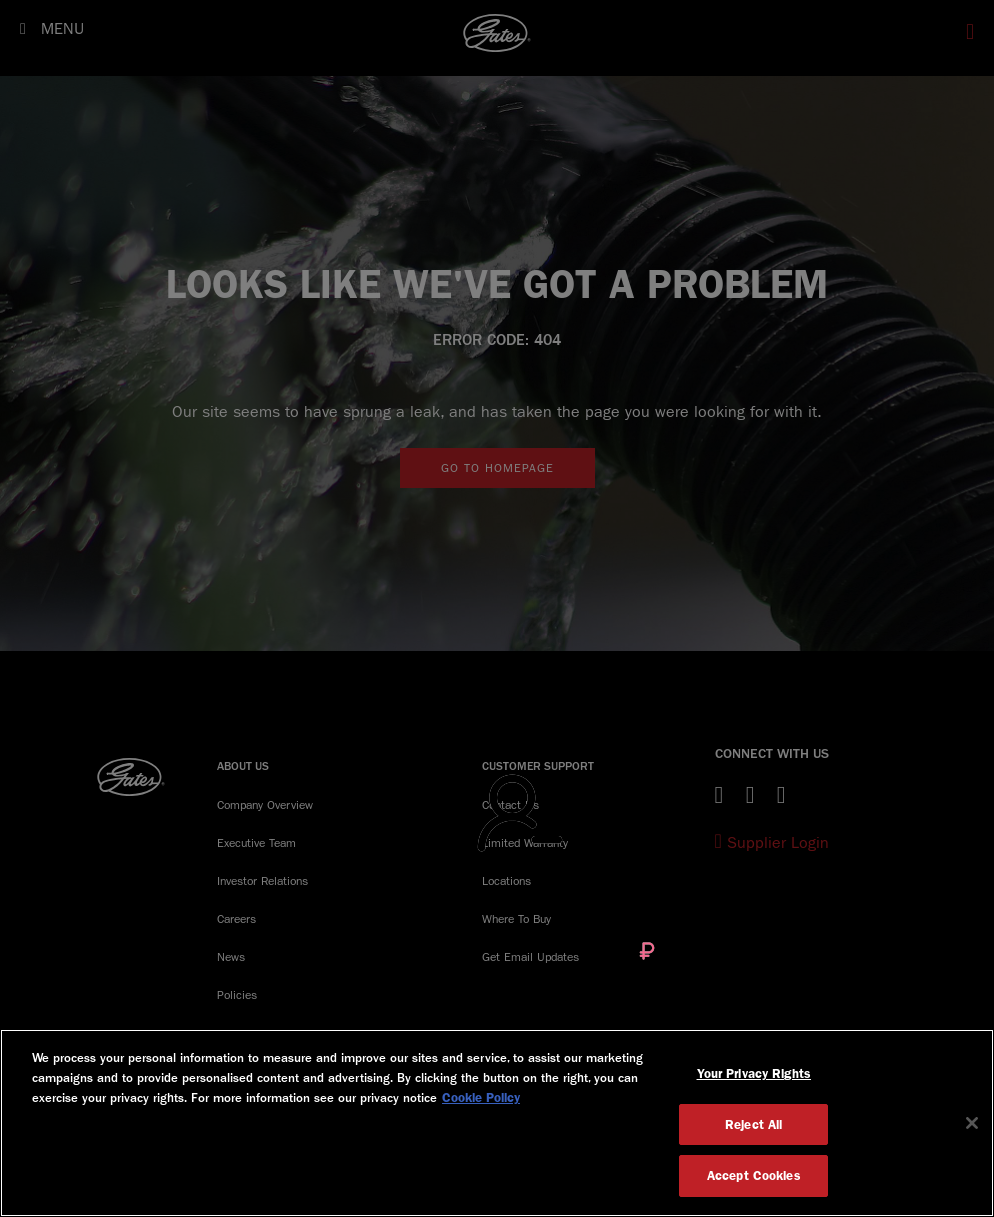  I want to click on remove a user or contact, so click(520, 813).